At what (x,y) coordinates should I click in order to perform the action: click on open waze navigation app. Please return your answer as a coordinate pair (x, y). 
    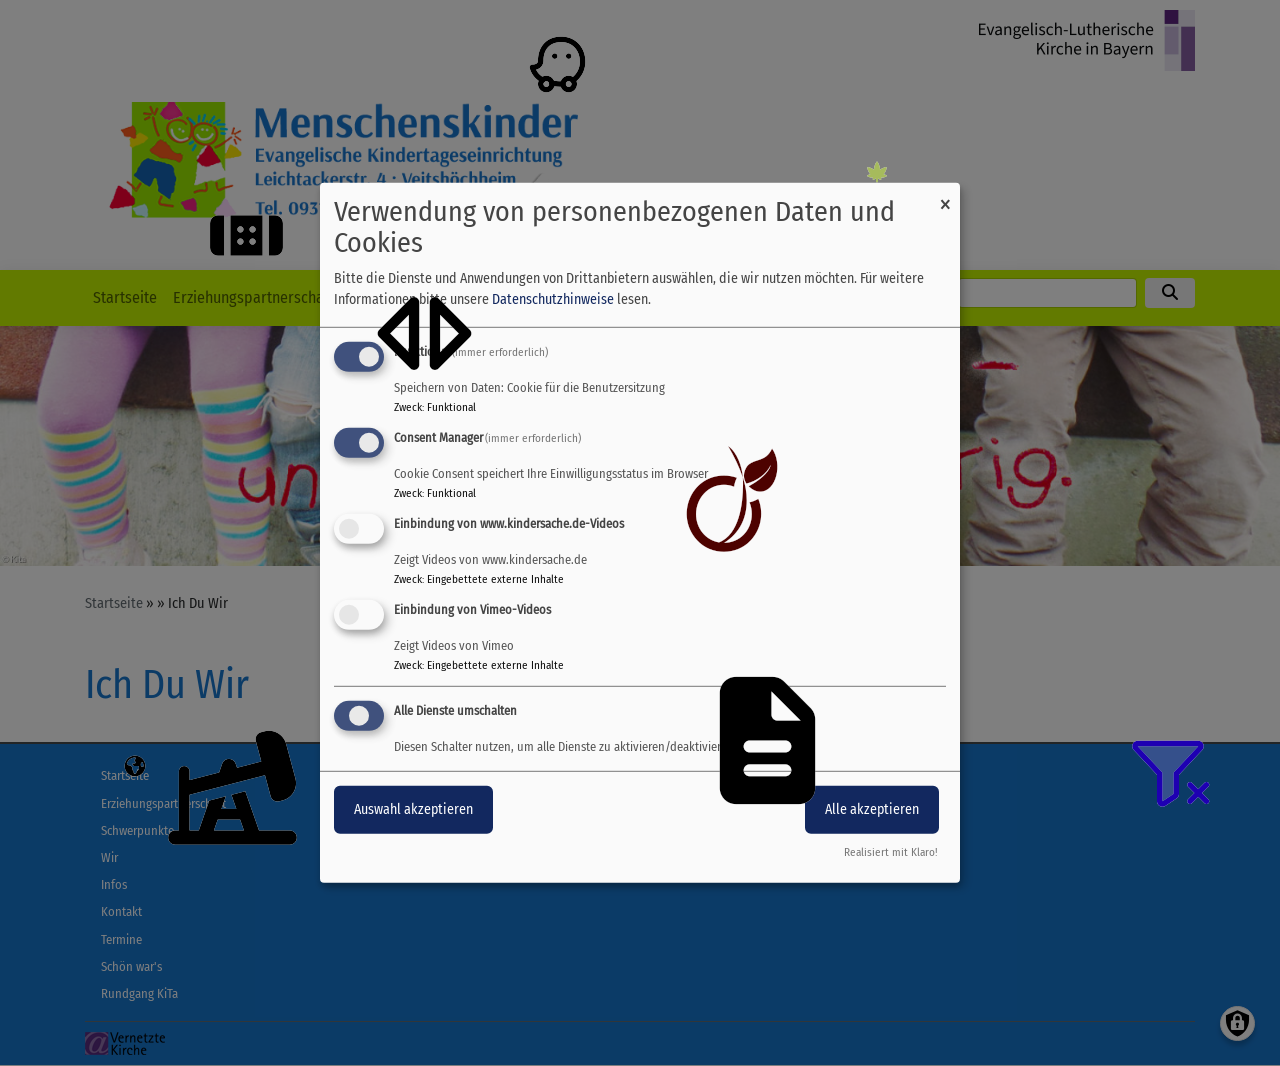
    Looking at the image, I should click on (557, 64).